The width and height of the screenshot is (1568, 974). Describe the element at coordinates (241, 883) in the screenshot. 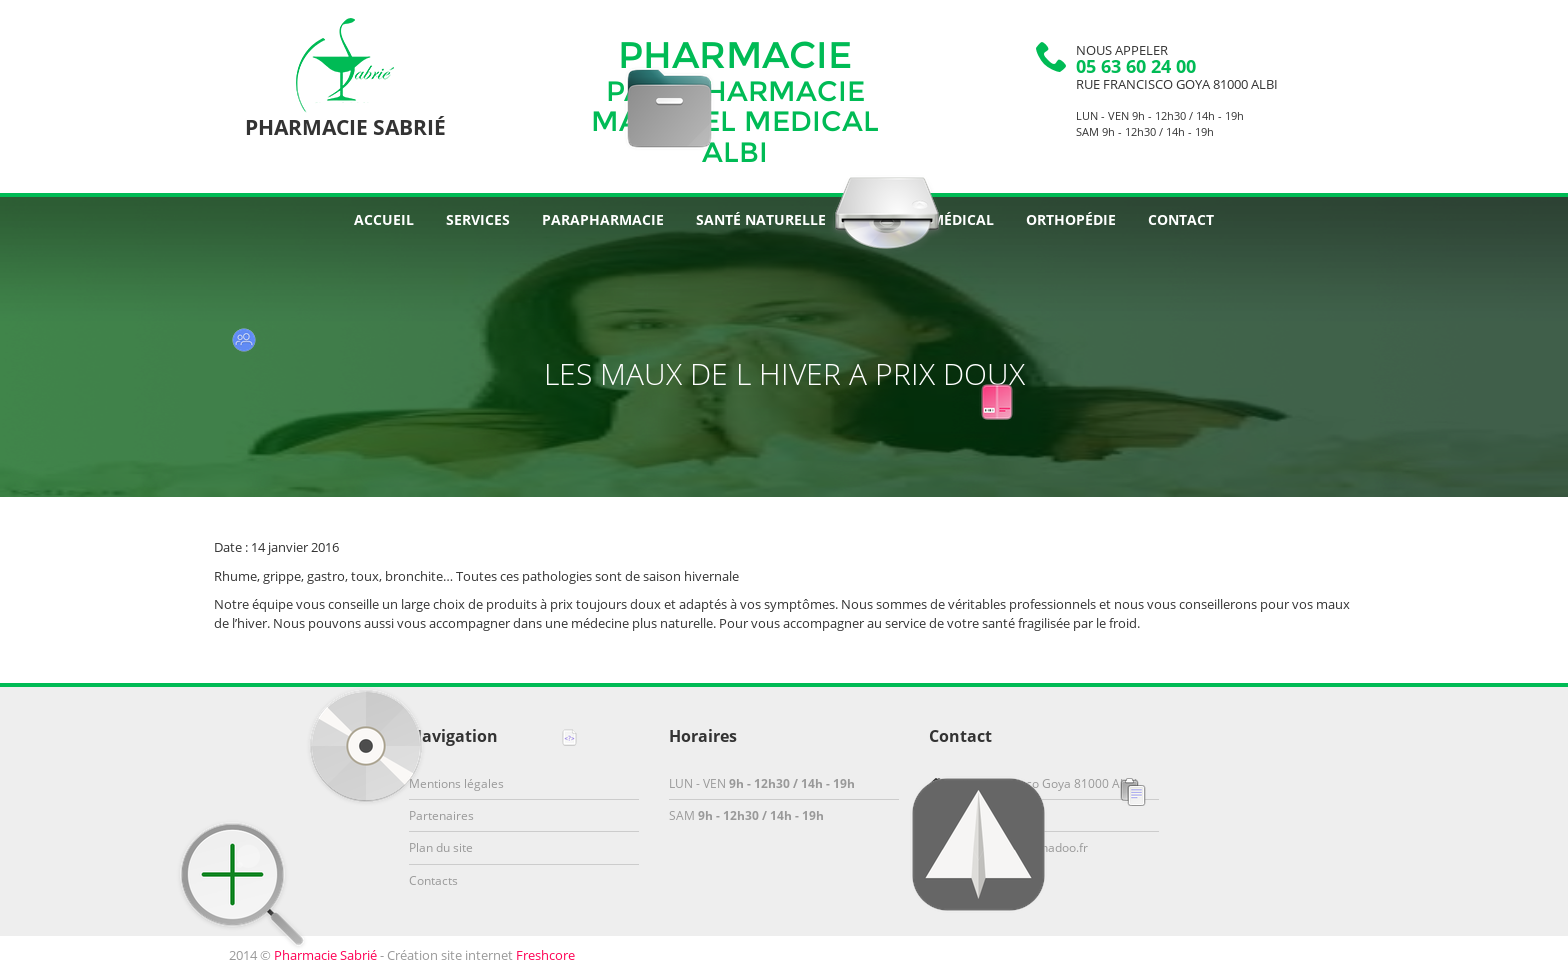

I see `zoom in on the current view` at that location.